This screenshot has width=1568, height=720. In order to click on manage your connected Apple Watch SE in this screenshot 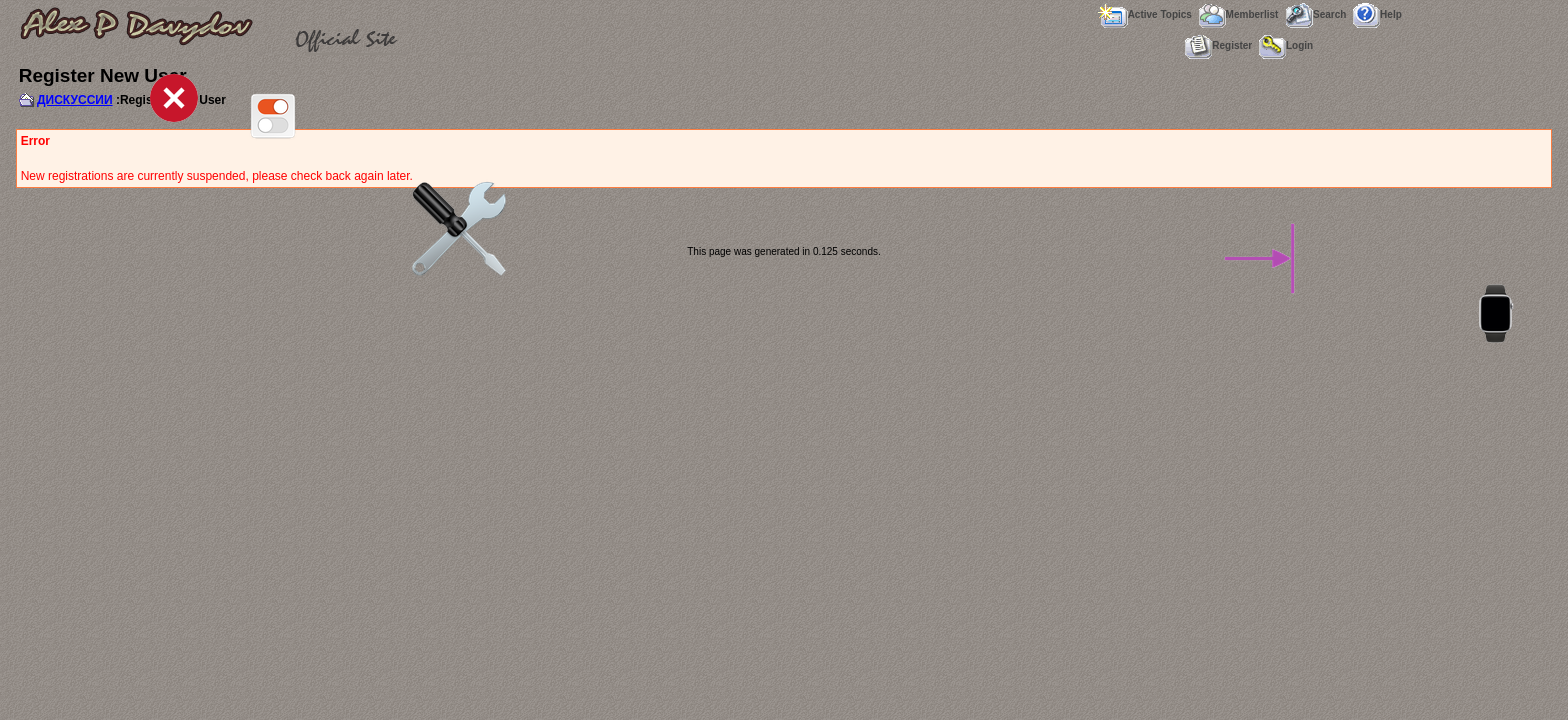, I will do `click(1495, 313)`.